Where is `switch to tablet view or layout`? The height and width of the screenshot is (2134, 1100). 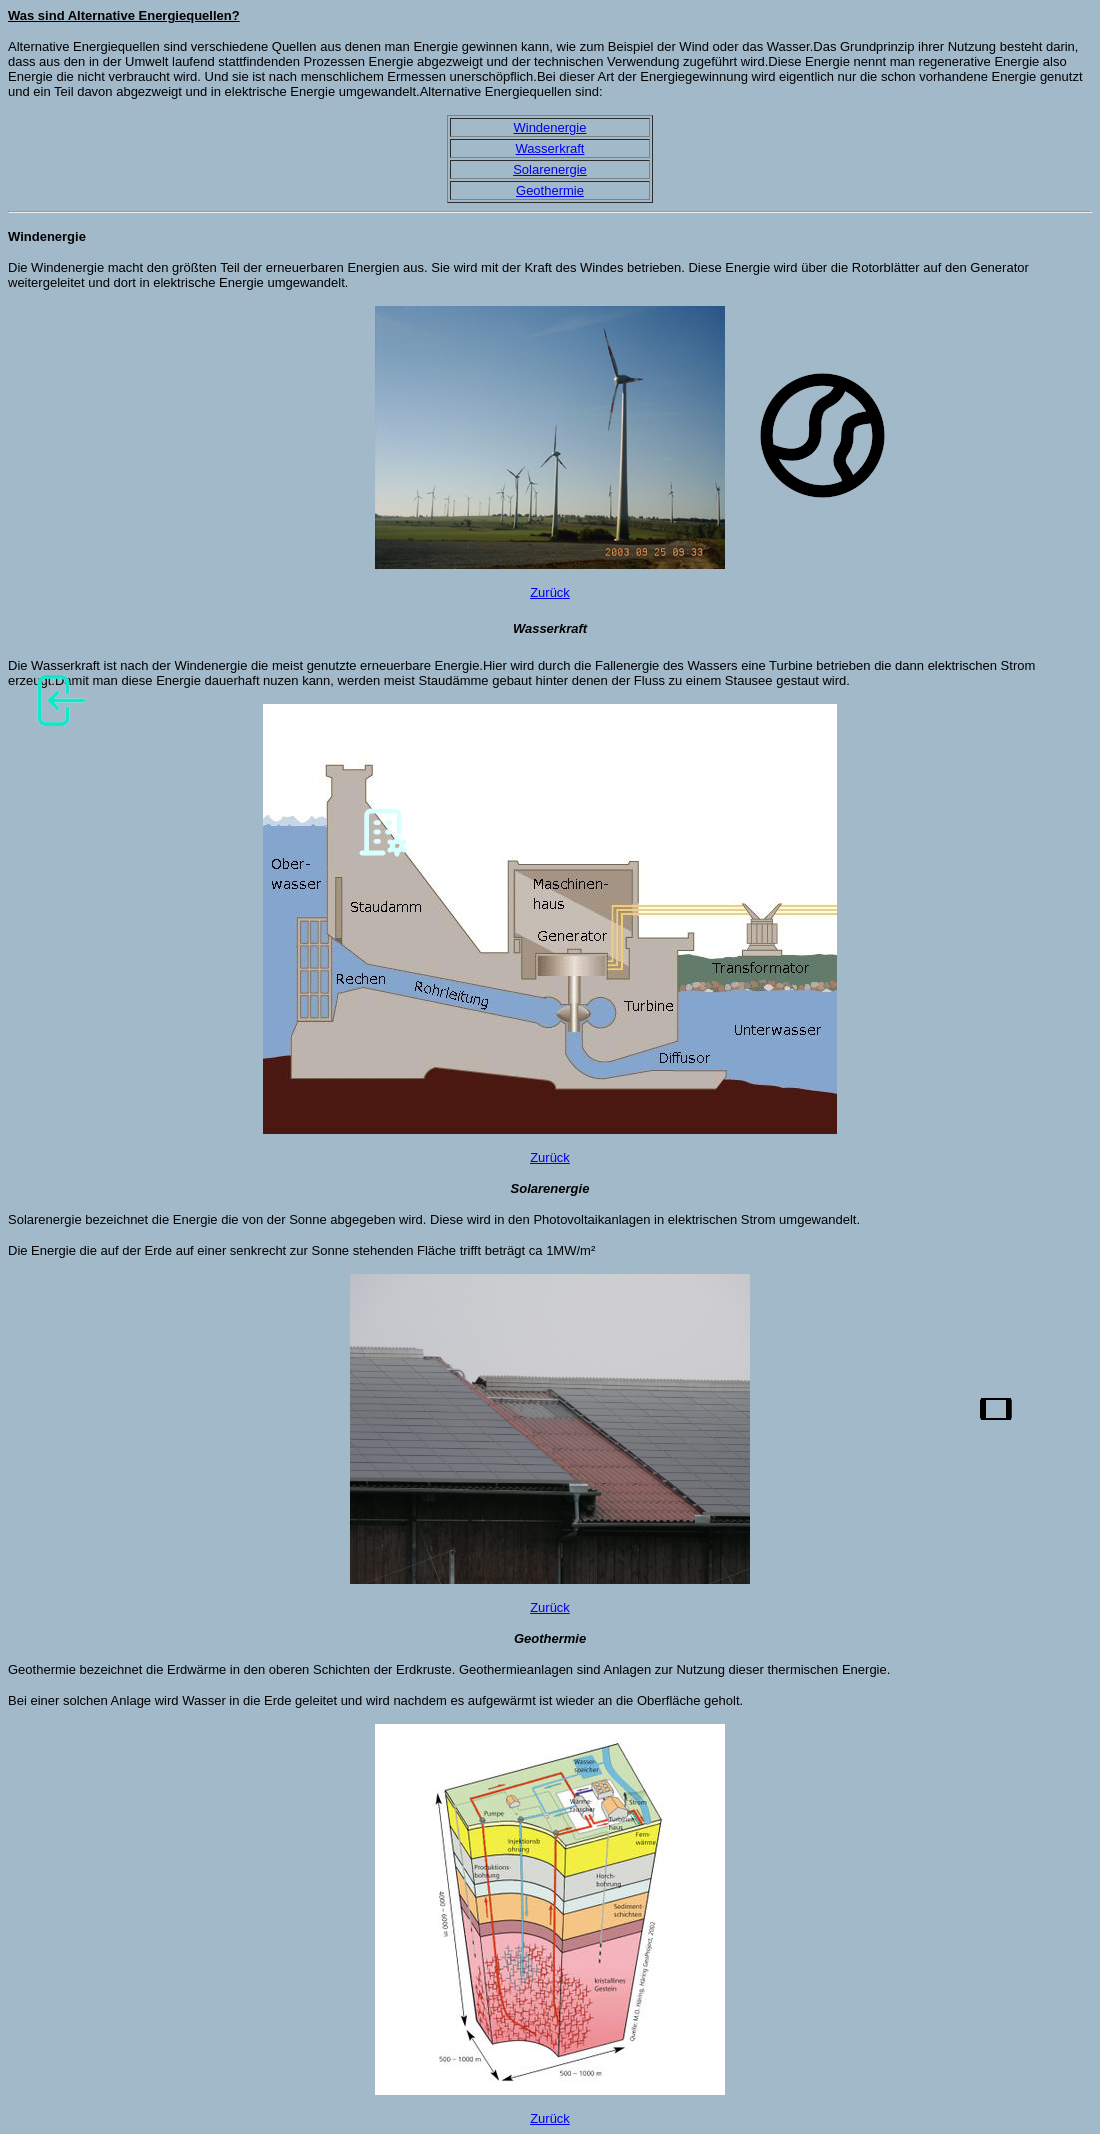
switch to tablet view or layout is located at coordinates (996, 1409).